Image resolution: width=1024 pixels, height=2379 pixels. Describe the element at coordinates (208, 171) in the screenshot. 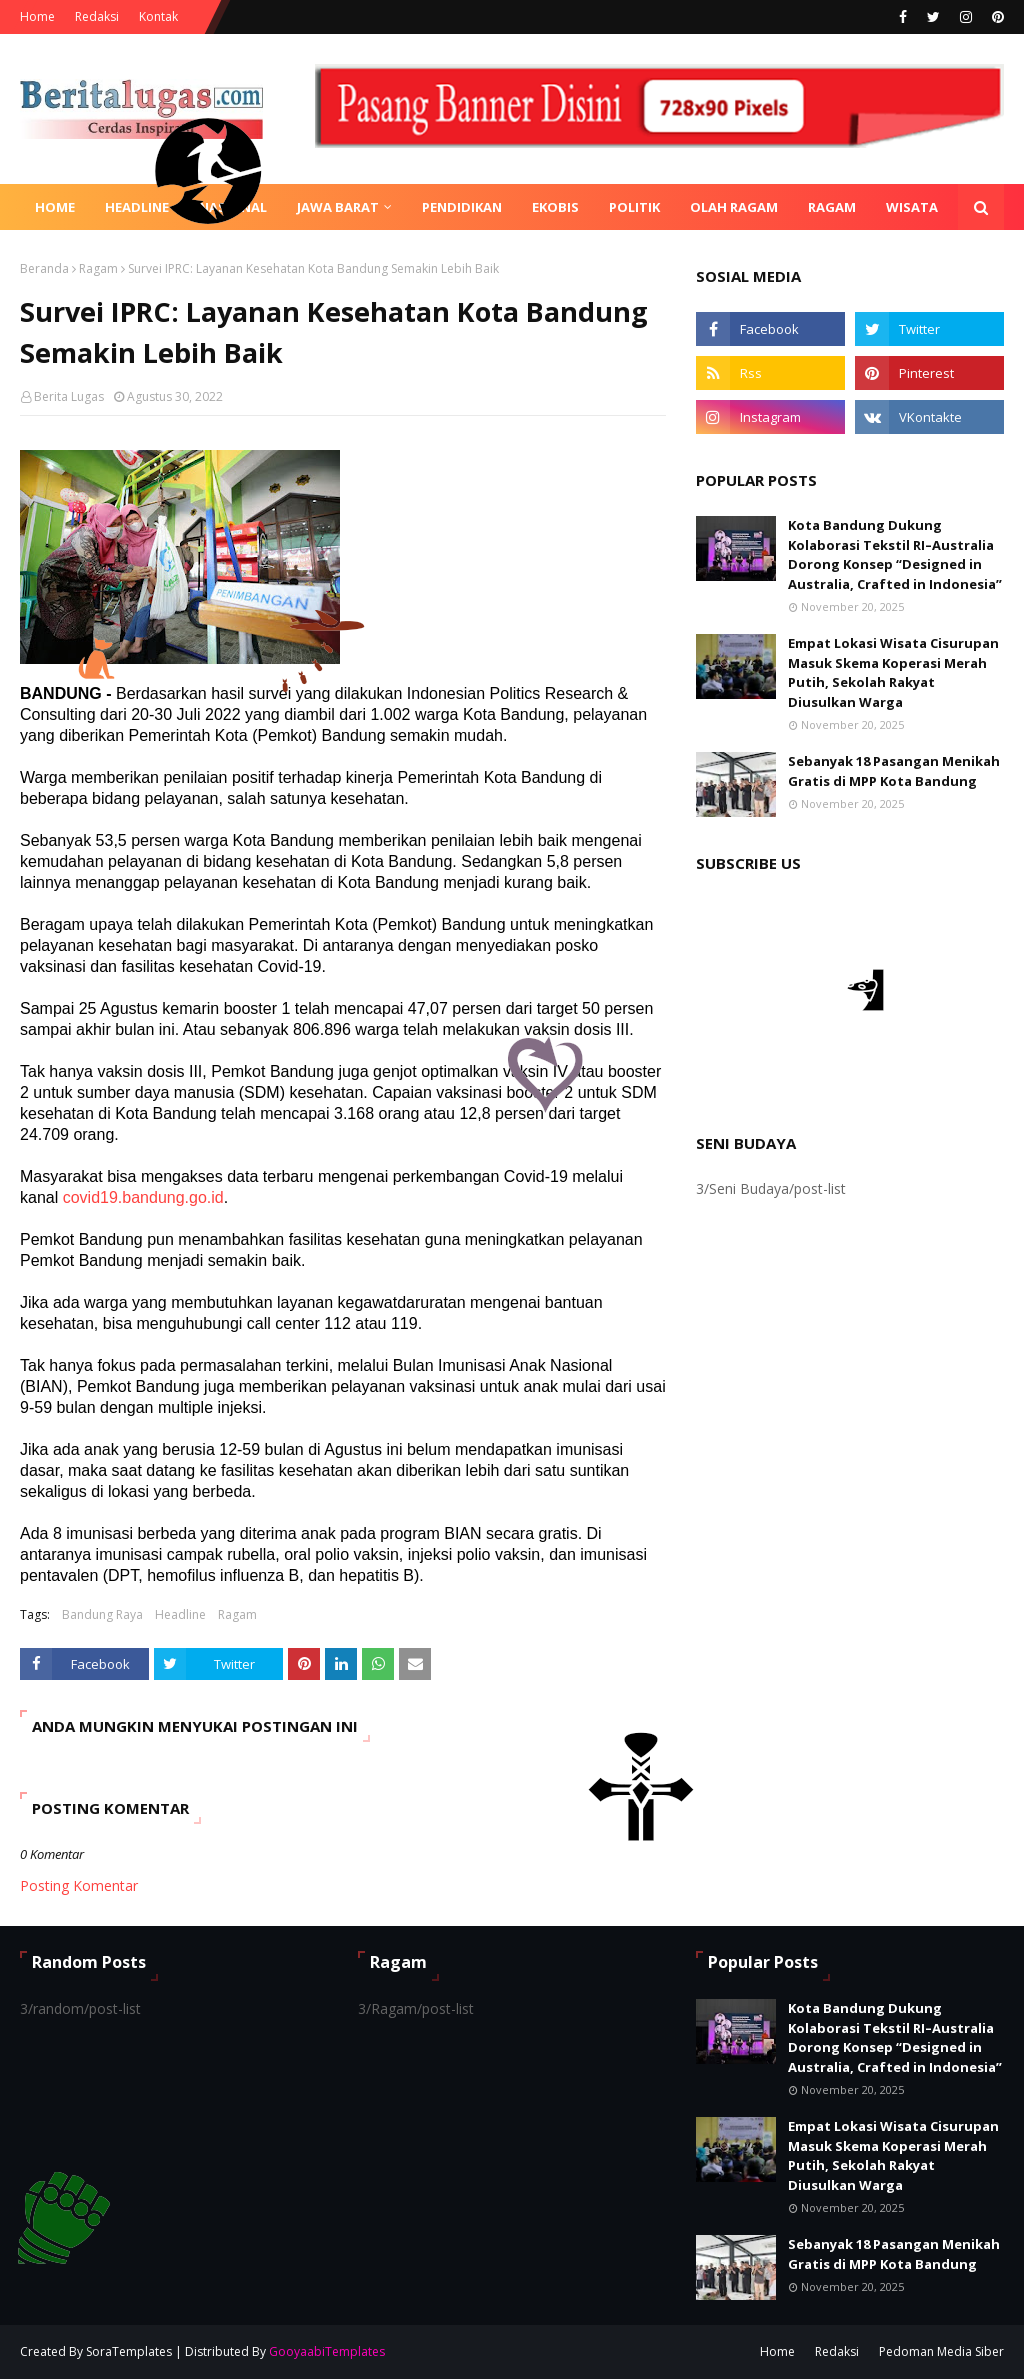

I see `witch character or Halloween-themed game element` at that location.